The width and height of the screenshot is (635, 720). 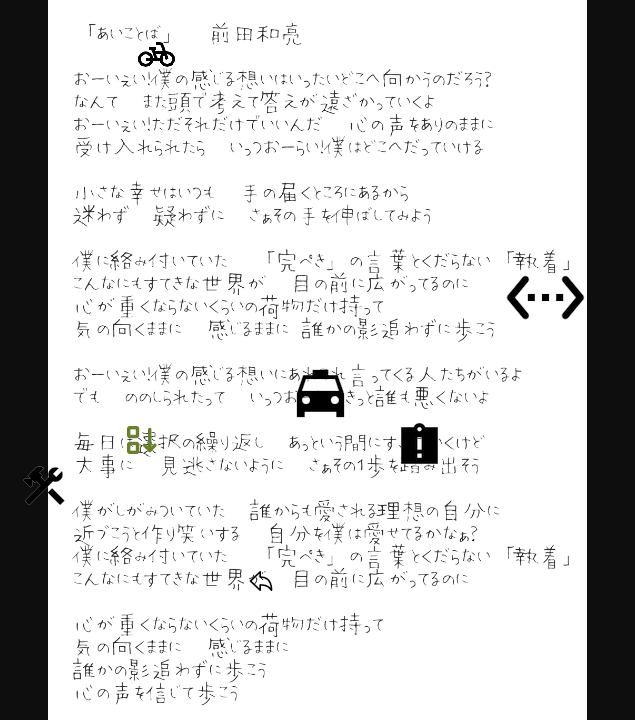 What do you see at coordinates (261, 581) in the screenshot?
I see `undo the last action` at bounding box center [261, 581].